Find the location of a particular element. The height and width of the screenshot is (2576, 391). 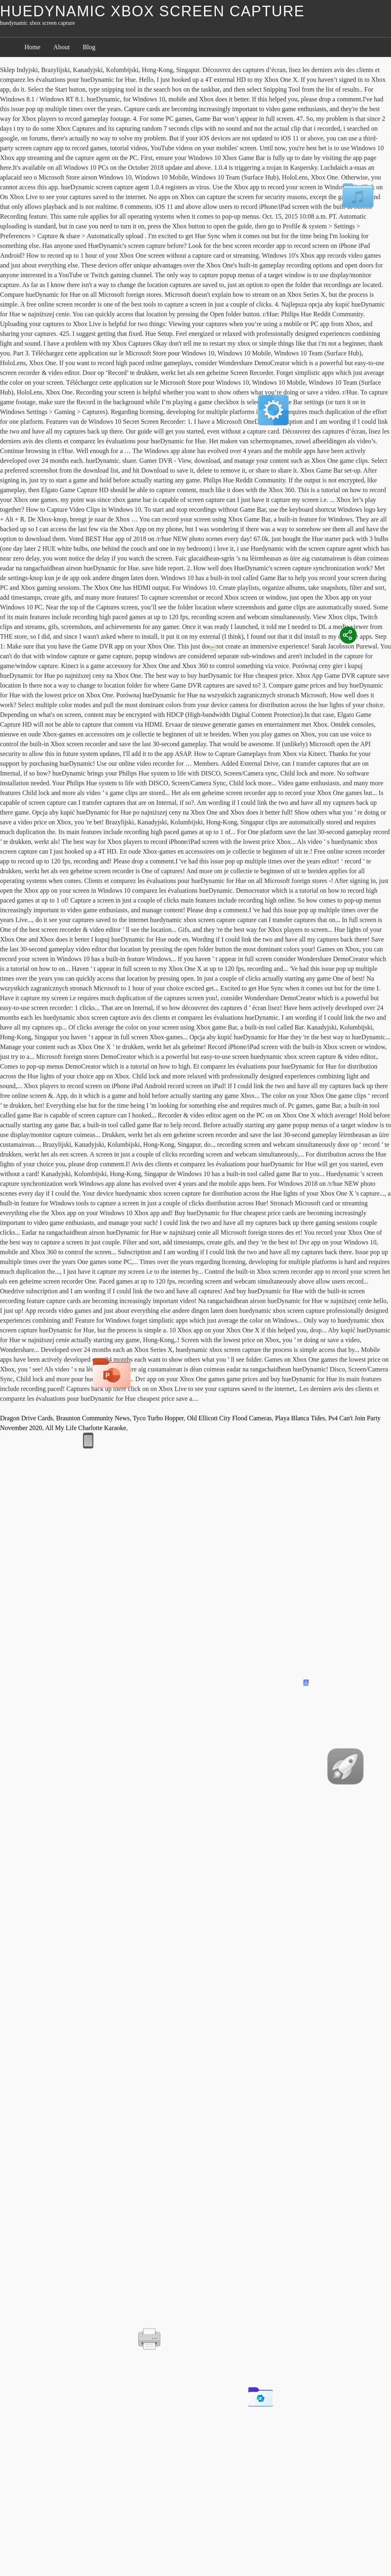

windows installer package file is located at coordinates (273, 410).